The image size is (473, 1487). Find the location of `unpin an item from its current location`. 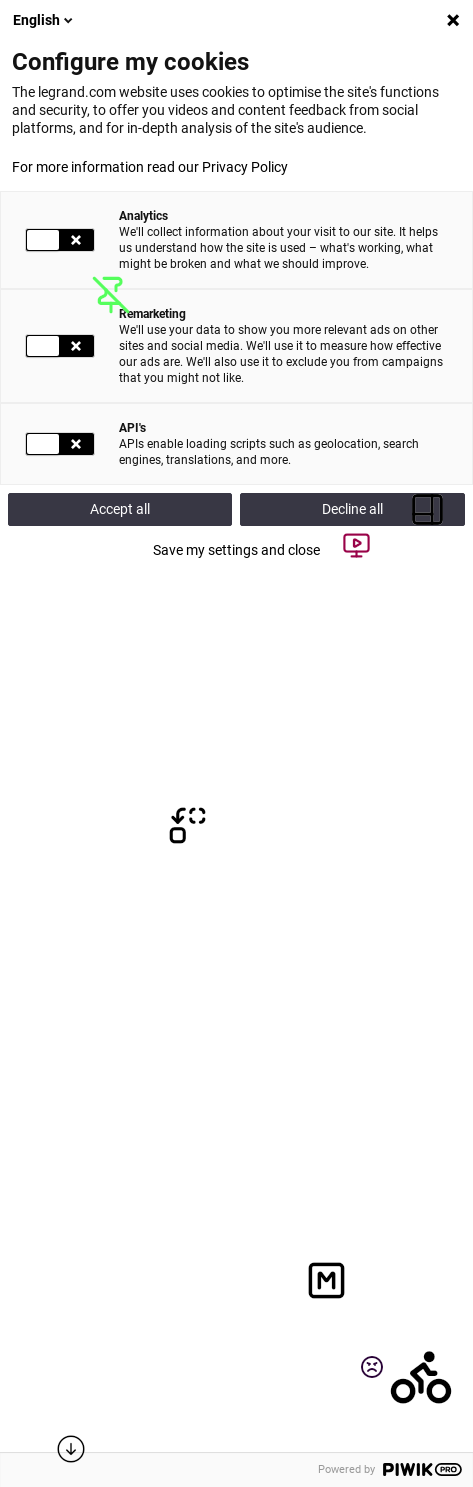

unpin an item from its current location is located at coordinates (111, 295).